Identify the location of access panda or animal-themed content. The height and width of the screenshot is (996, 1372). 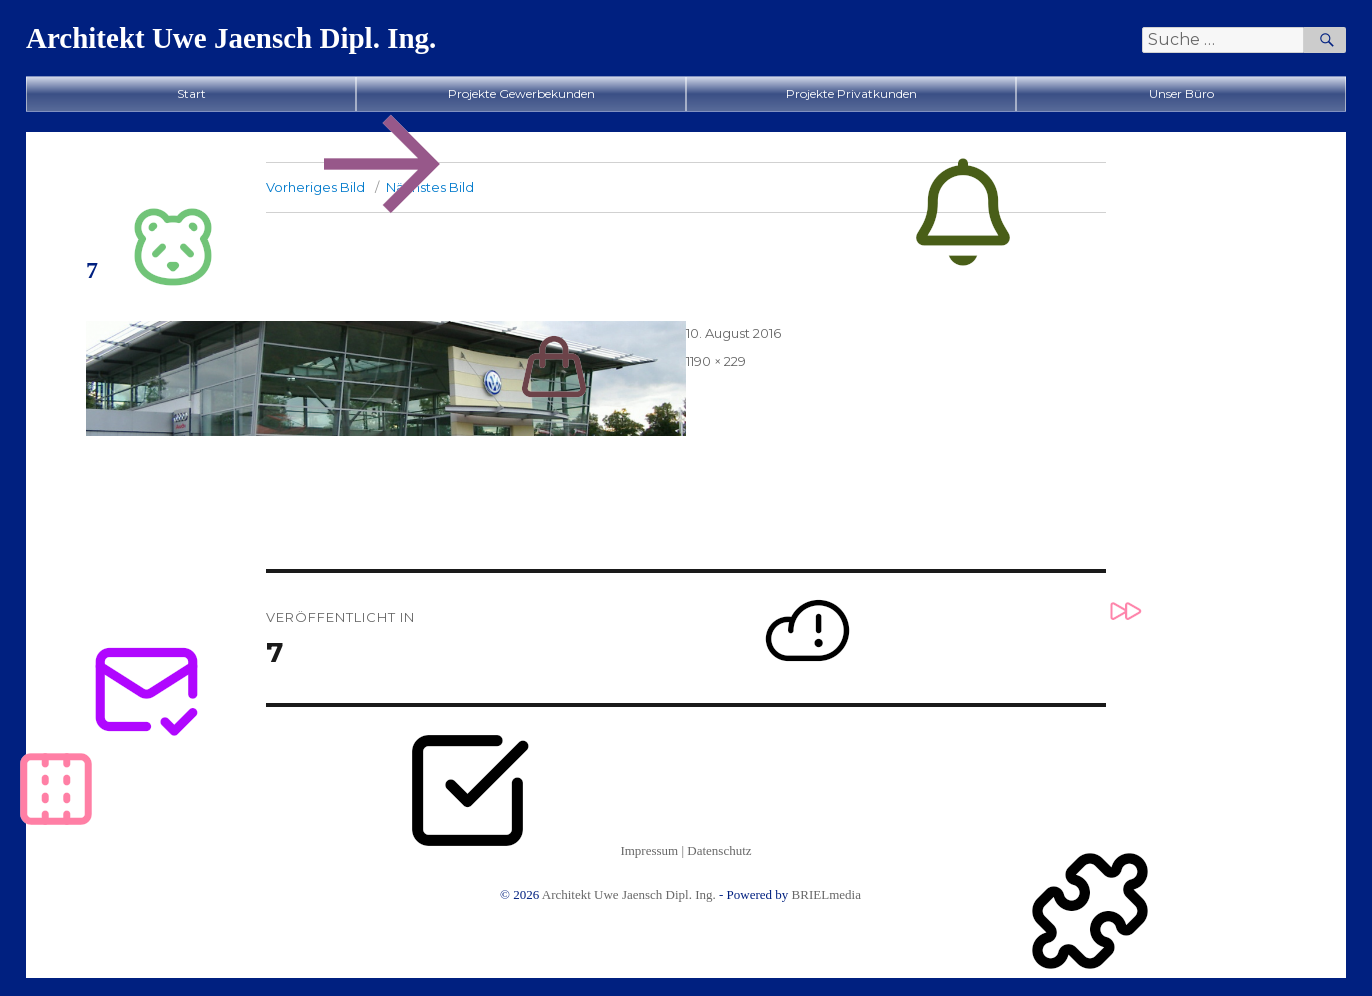
(173, 247).